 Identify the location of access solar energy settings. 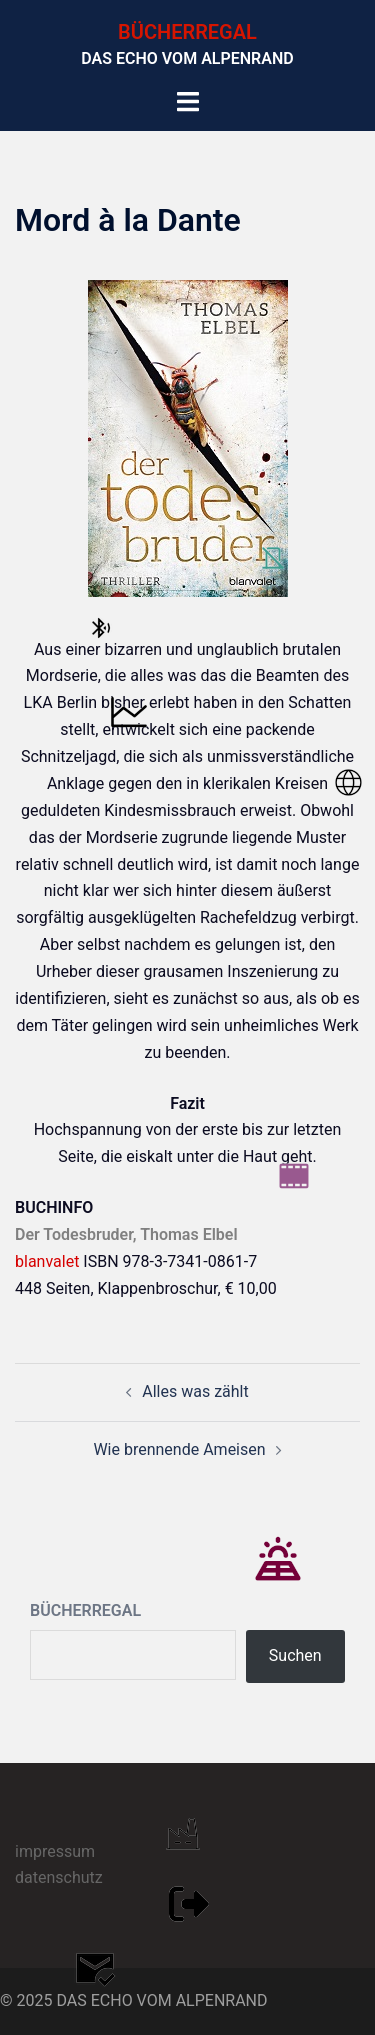
(278, 1561).